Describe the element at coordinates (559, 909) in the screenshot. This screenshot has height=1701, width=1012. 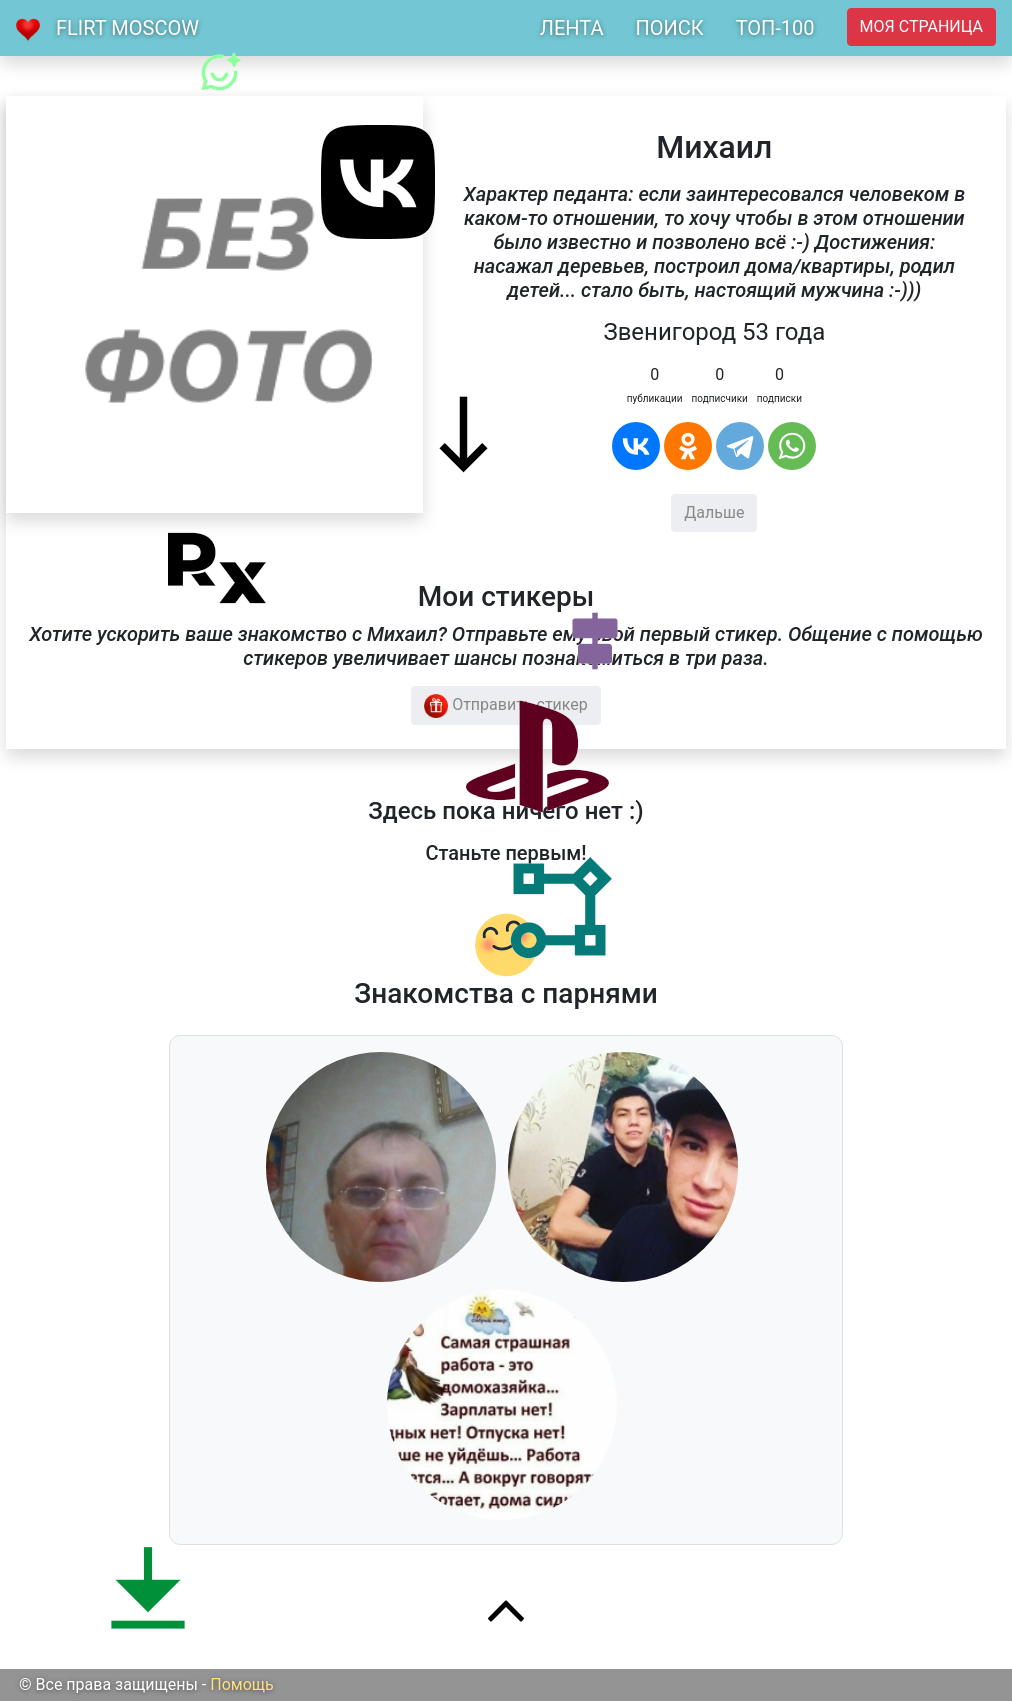
I see `create or edit a flowchart` at that location.